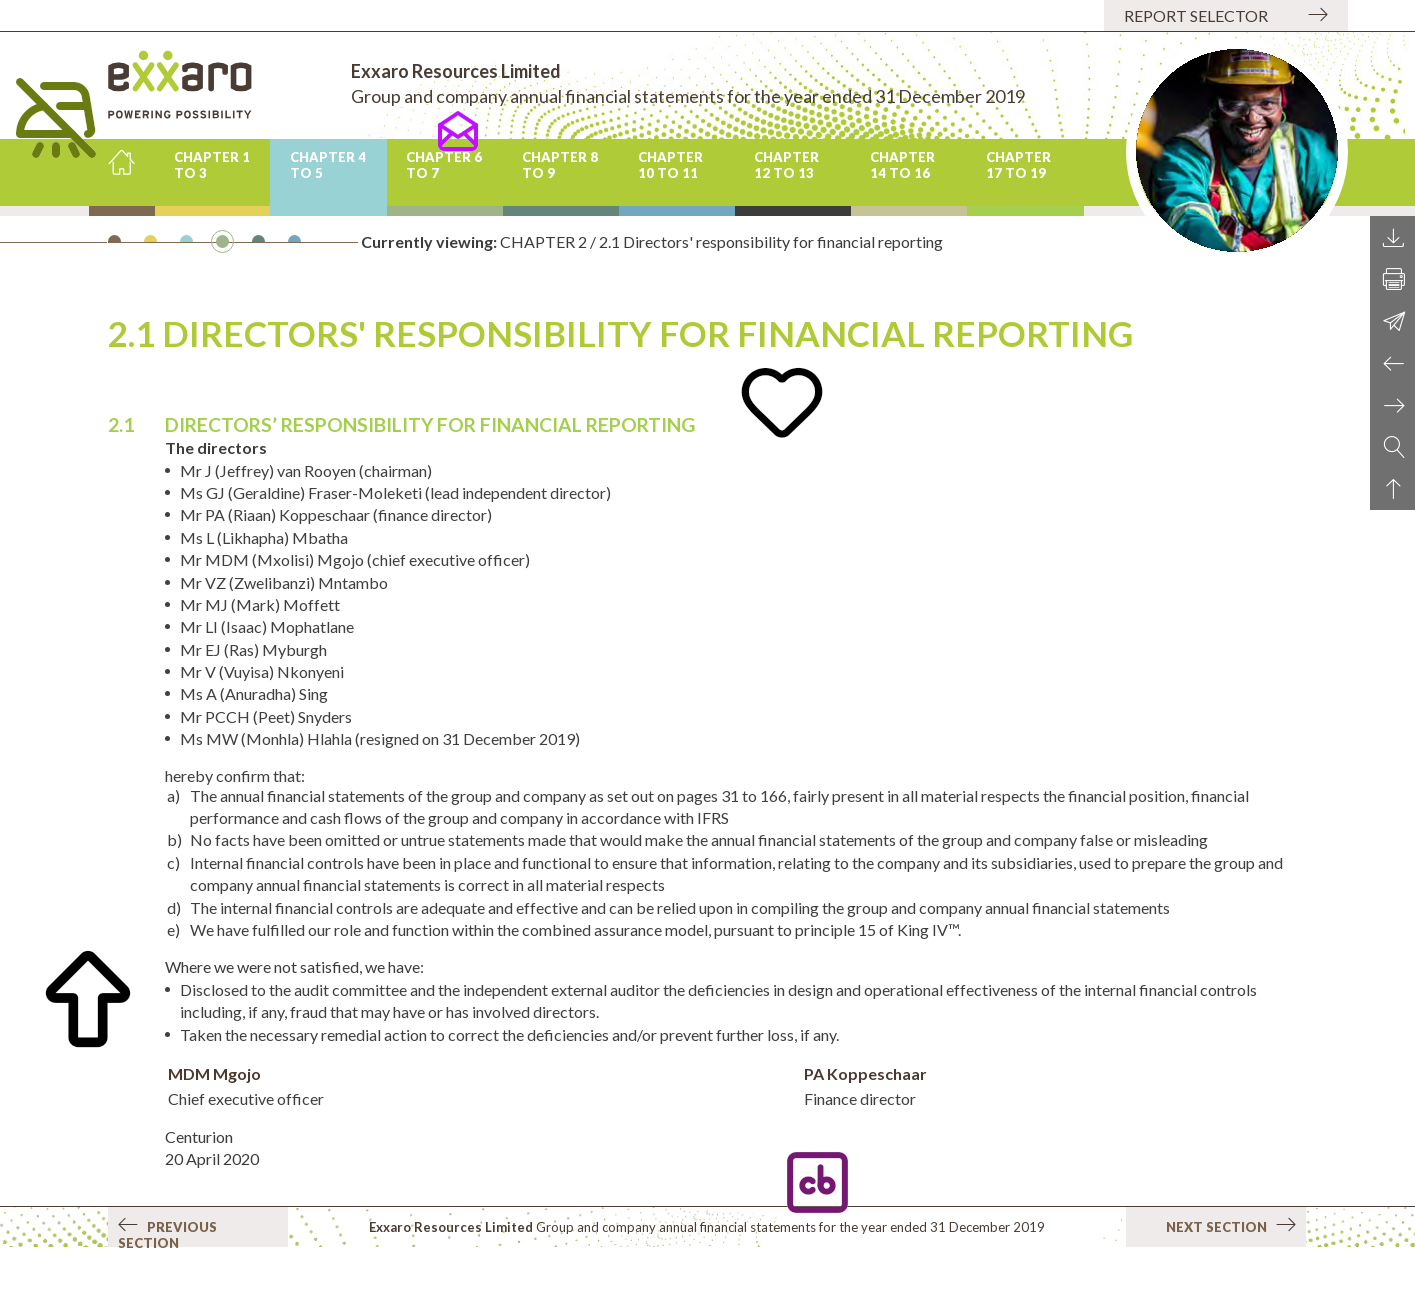 Image resolution: width=1415 pixels, height=1295 pixels. Describe the element at coordinates (458, 131) in the screenshot. I see `indicates a read or opened email` at that location.